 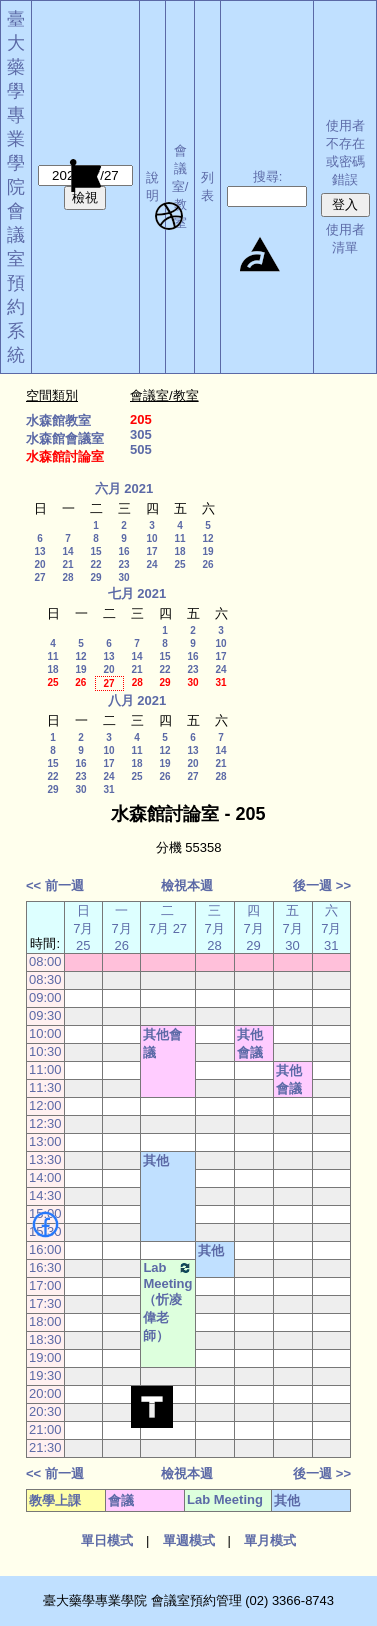 What do you see at coordinates (85, 175) in the screenshot?
I see `font awesome brand logo` at bounding box center [85, 175].